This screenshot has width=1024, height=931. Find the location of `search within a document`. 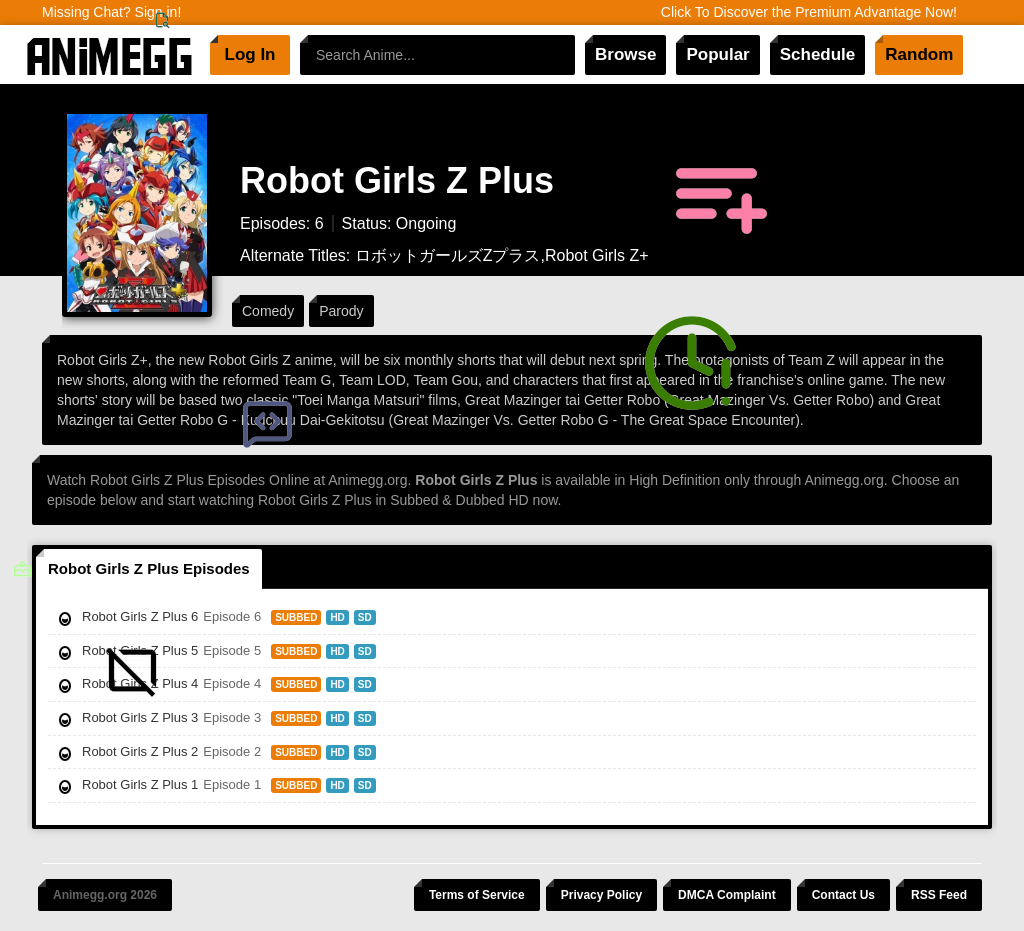

search within a document is located at coordinates (162, 20).